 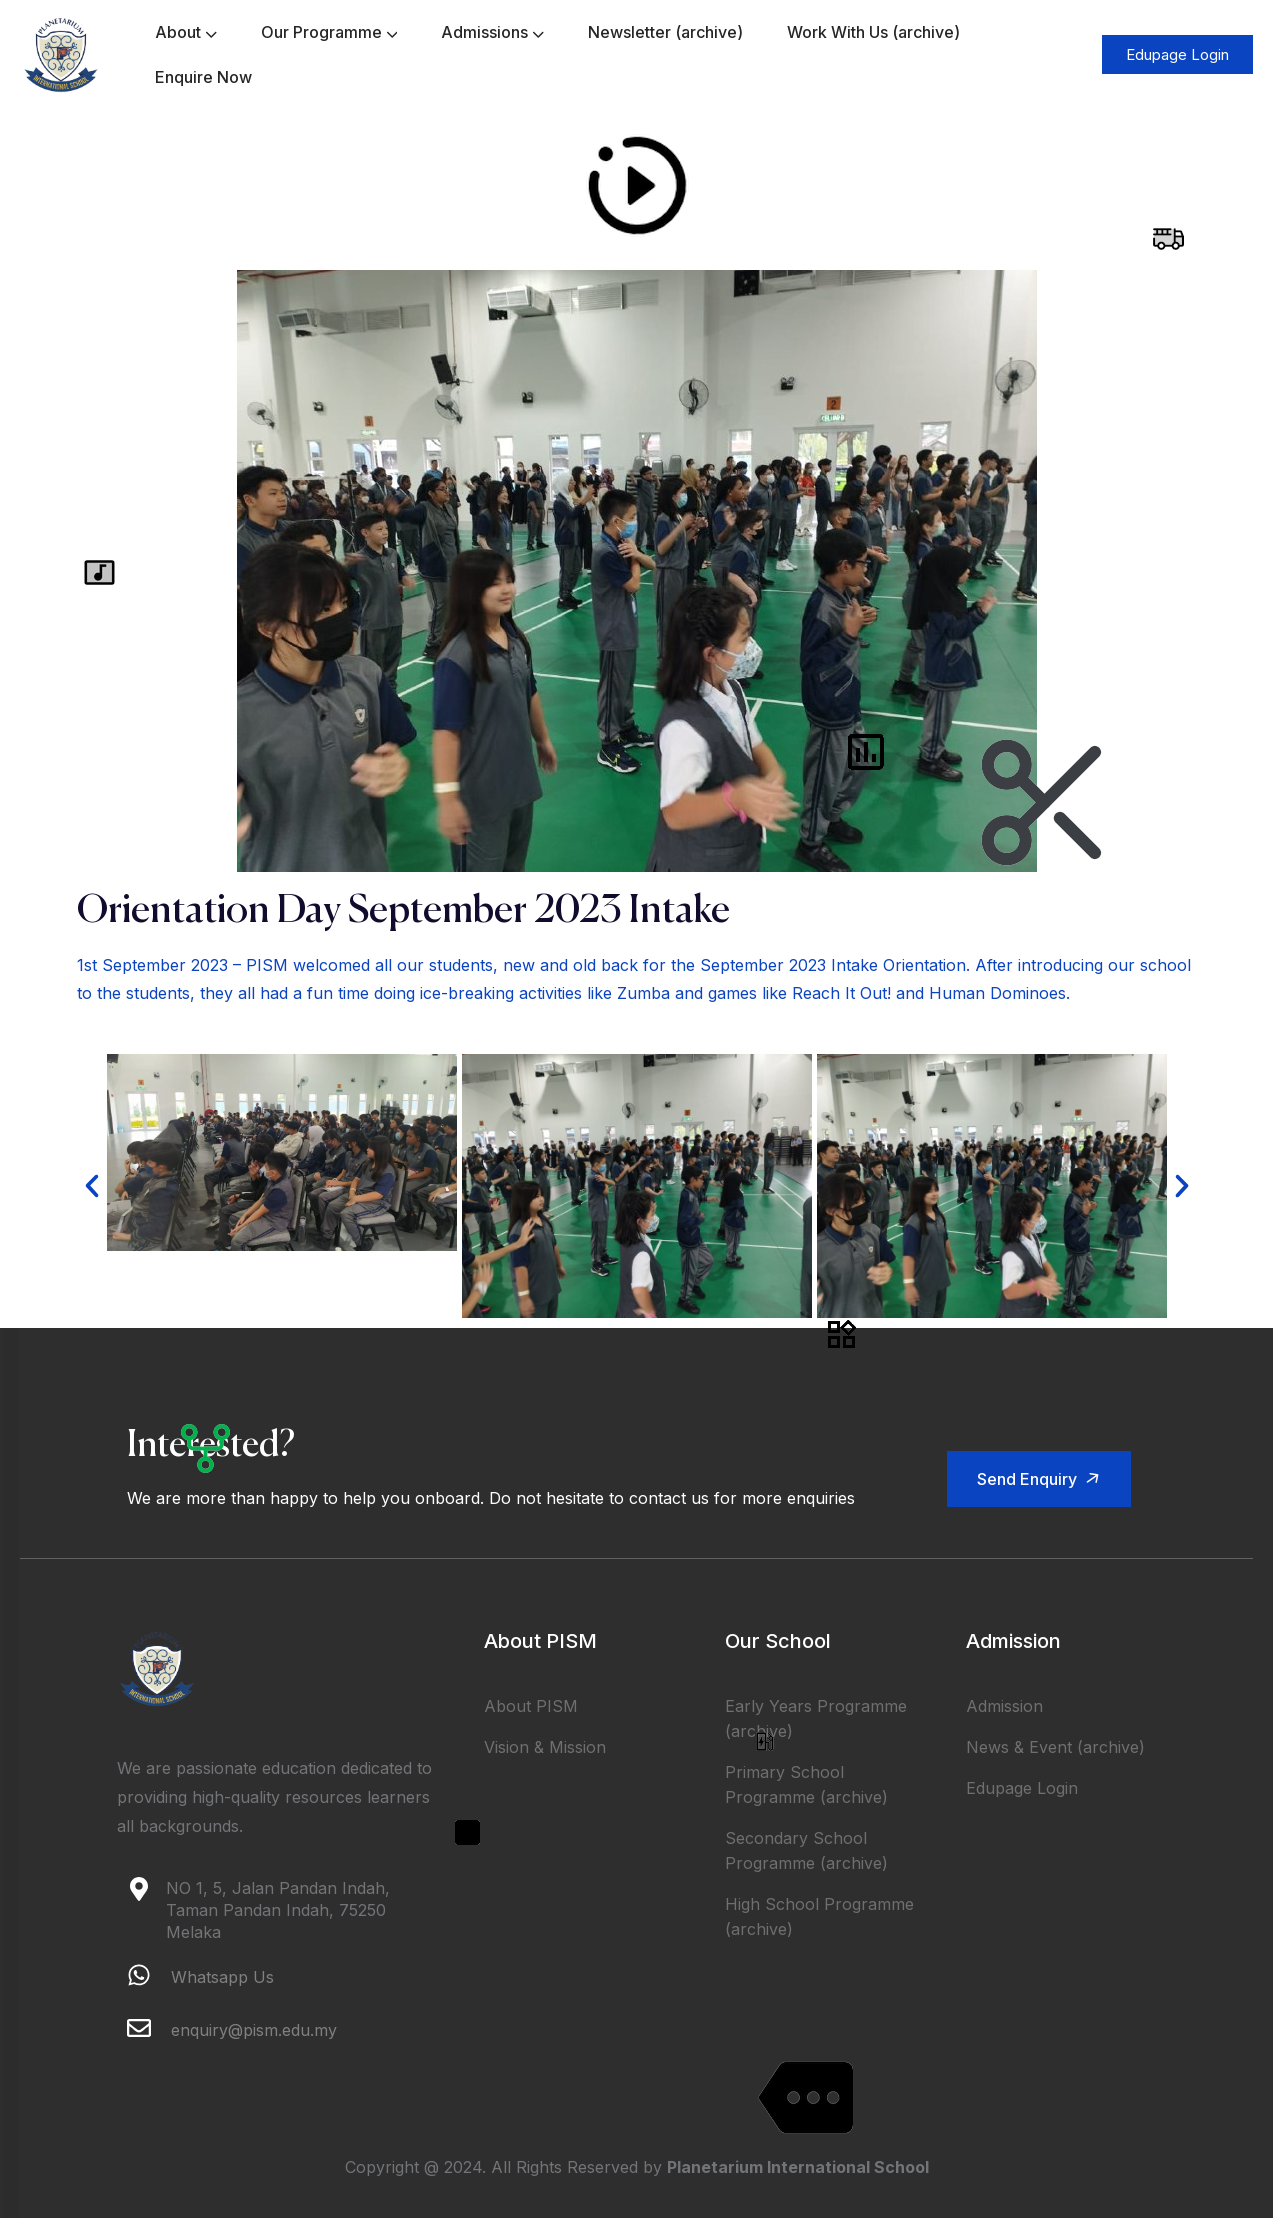 What do you see at coordinates (805, 2097) in the screenshot?
I see `view more notifications` at bounding box center [805, 2097].